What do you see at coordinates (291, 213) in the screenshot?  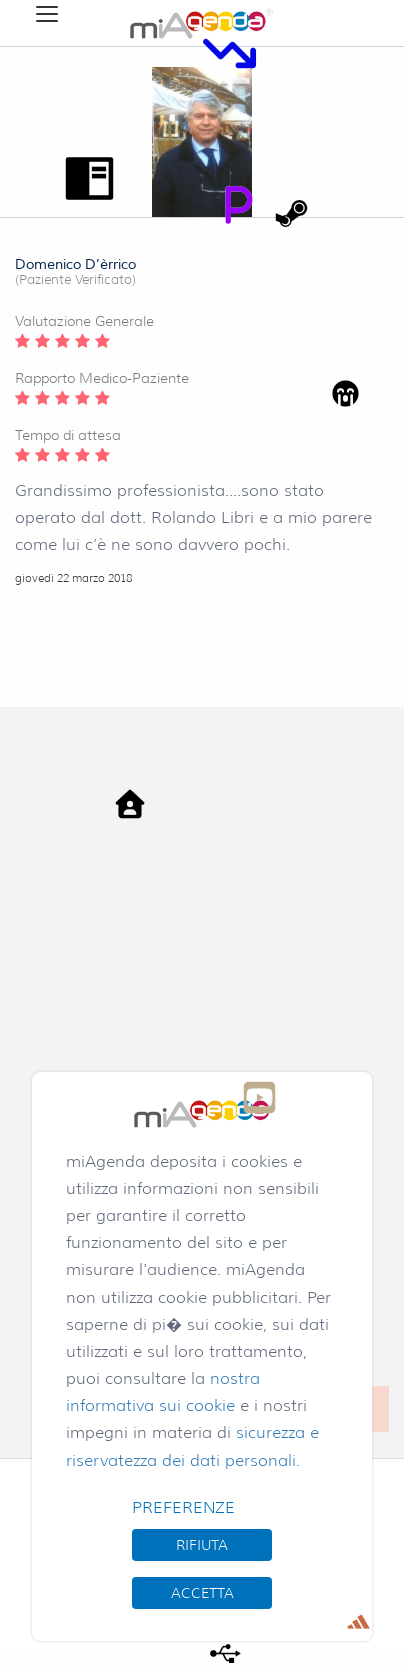 I see `open the Steam gaming platform` at bounding box center [291, 213].